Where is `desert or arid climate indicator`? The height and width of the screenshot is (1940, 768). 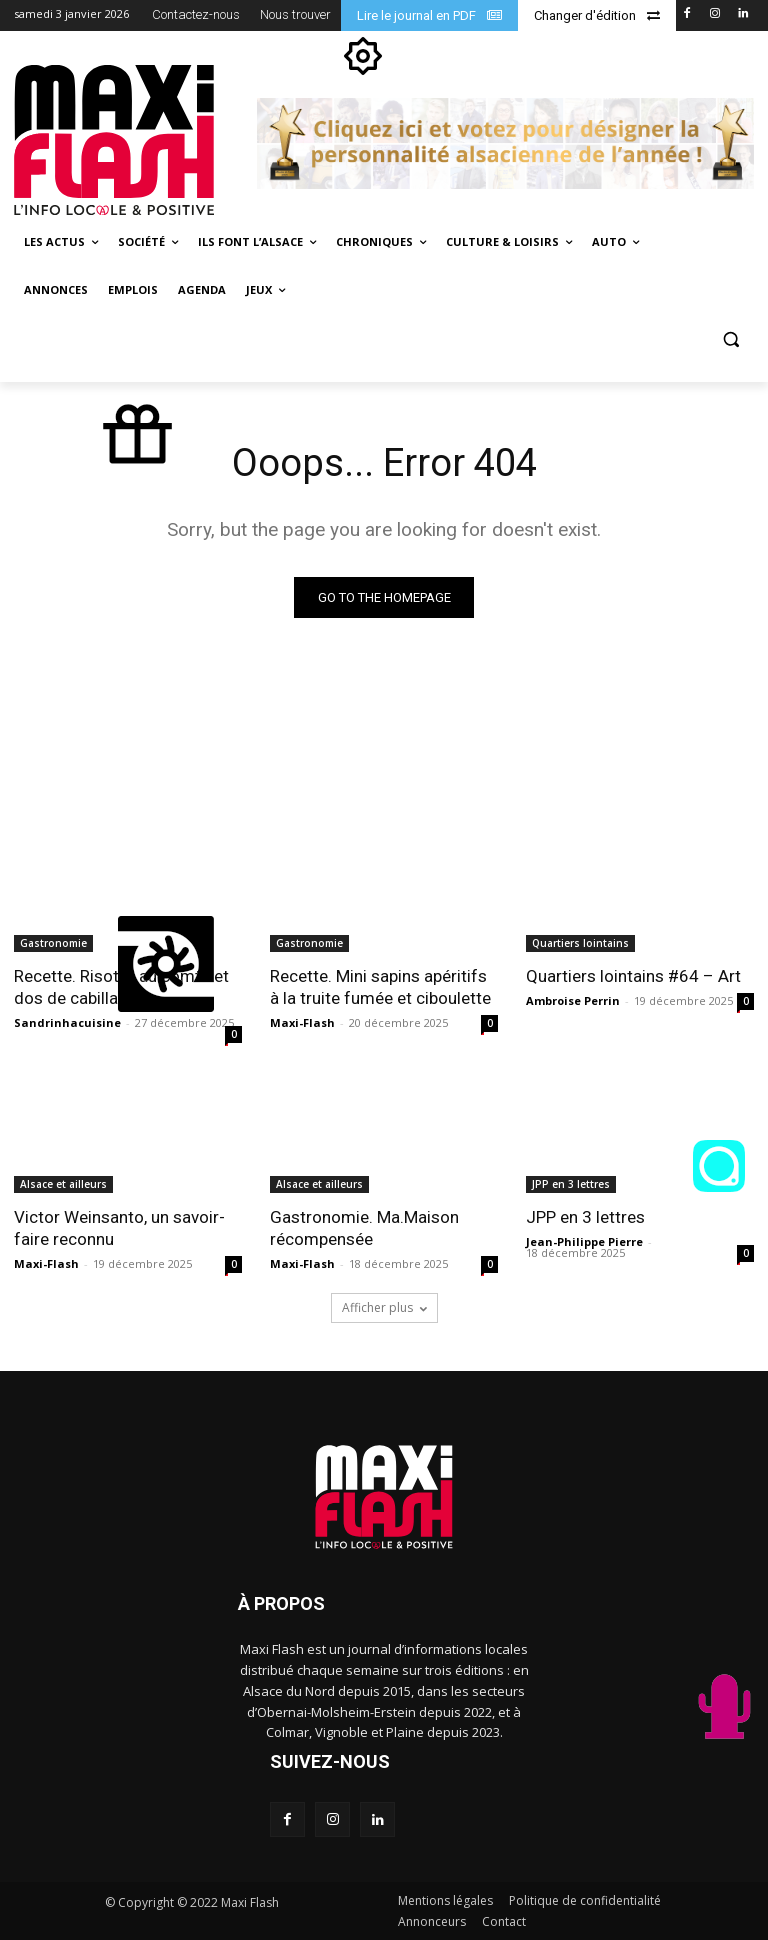
desert or arid climate indicator is located at coordinates (724, 1706).